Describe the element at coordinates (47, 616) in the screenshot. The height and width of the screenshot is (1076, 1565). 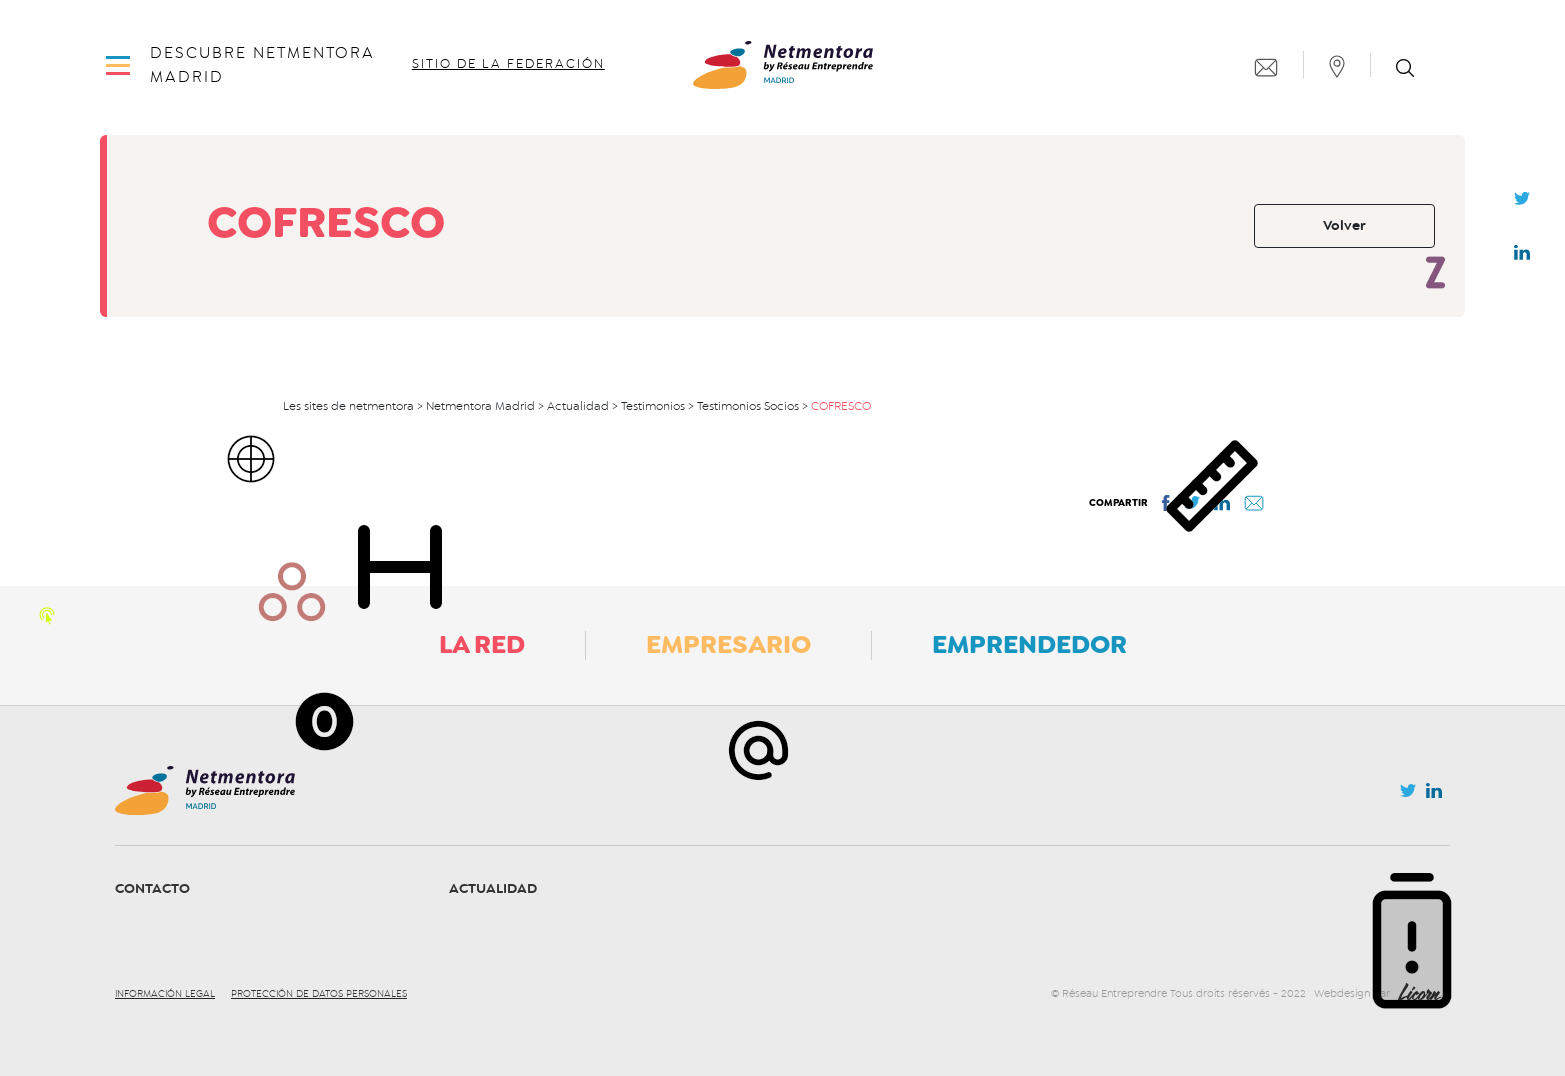
I see `tap or click interaction indicator` at that location.